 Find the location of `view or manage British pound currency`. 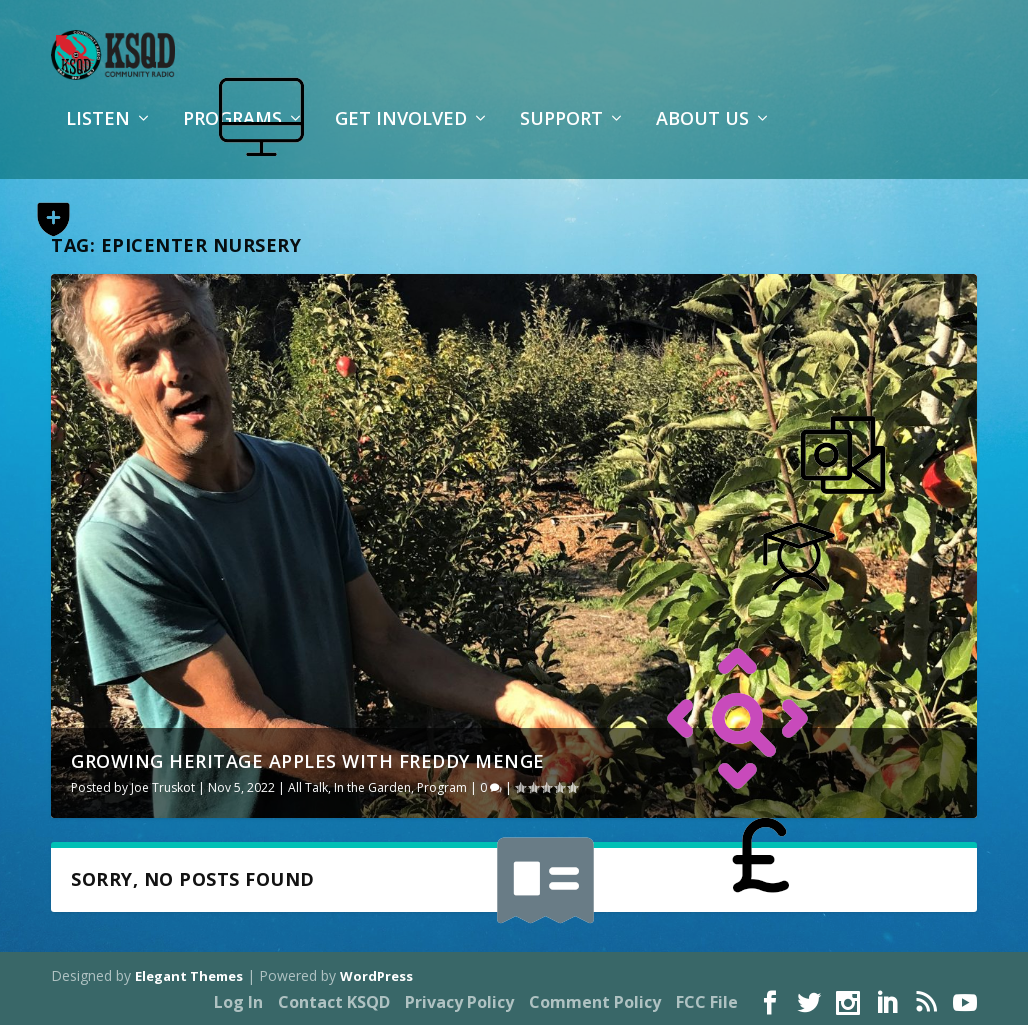

view or manage British pound currency is located at coordinates (761, 855).